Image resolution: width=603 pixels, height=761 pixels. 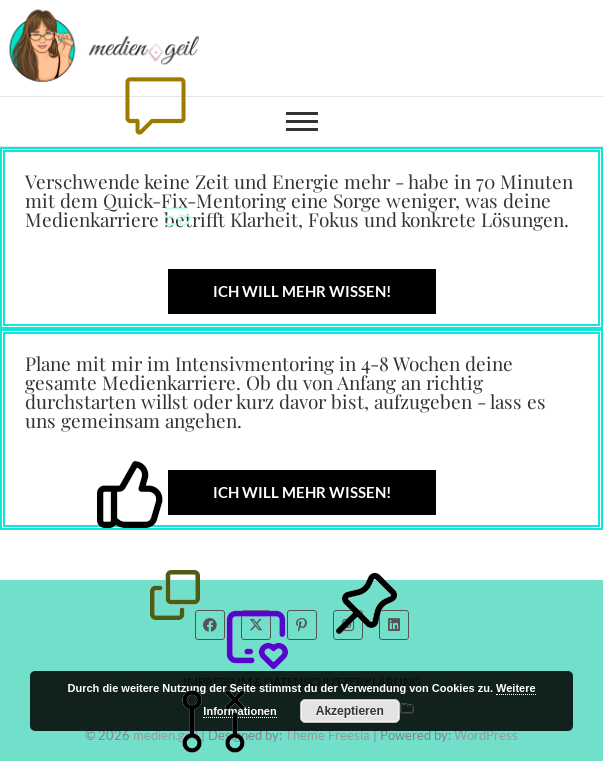 What do you see at coordinates (175, 595) in the screenshot?
I see `copy to clipboard` at bounding box center [175, 595].